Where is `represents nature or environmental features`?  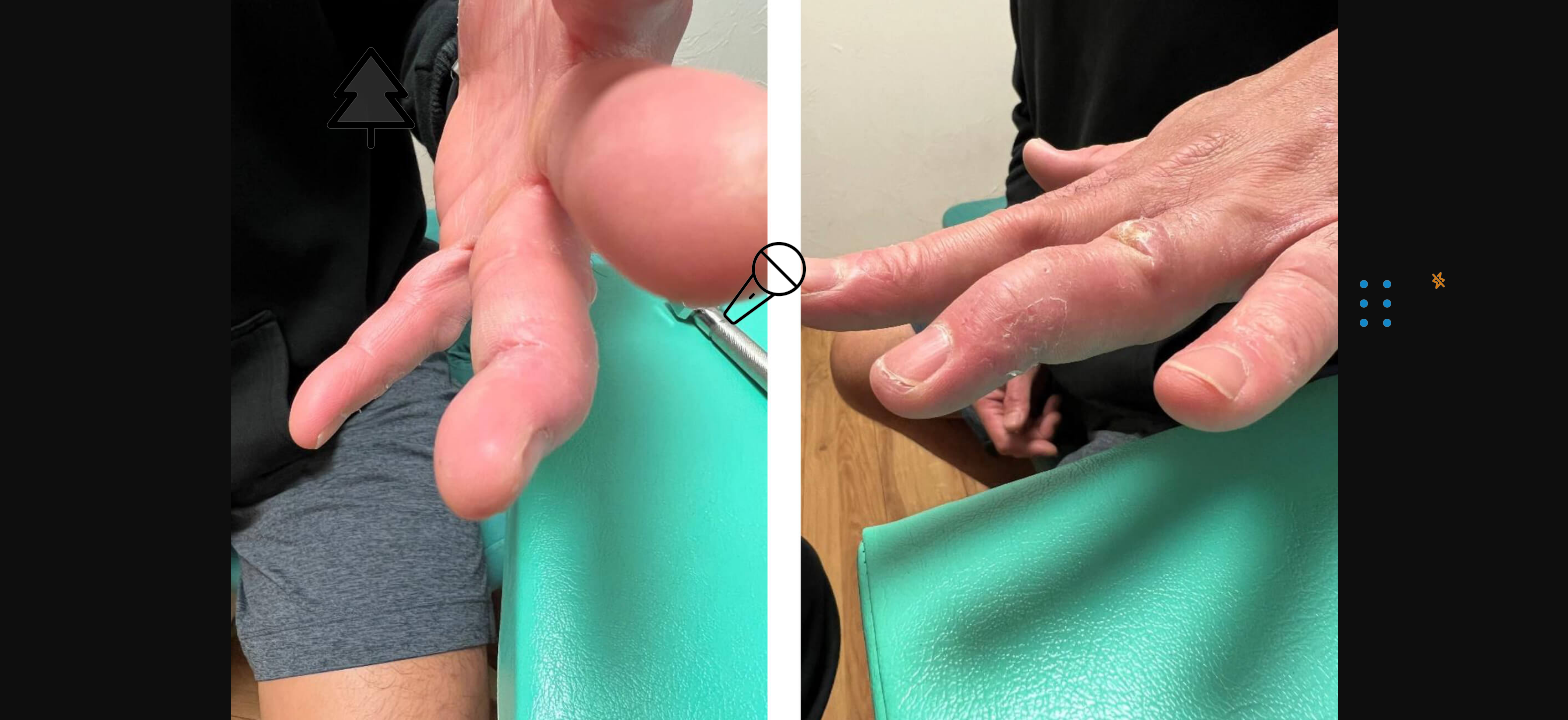
represents nature or environmental features is located at coordinates (371, 98).